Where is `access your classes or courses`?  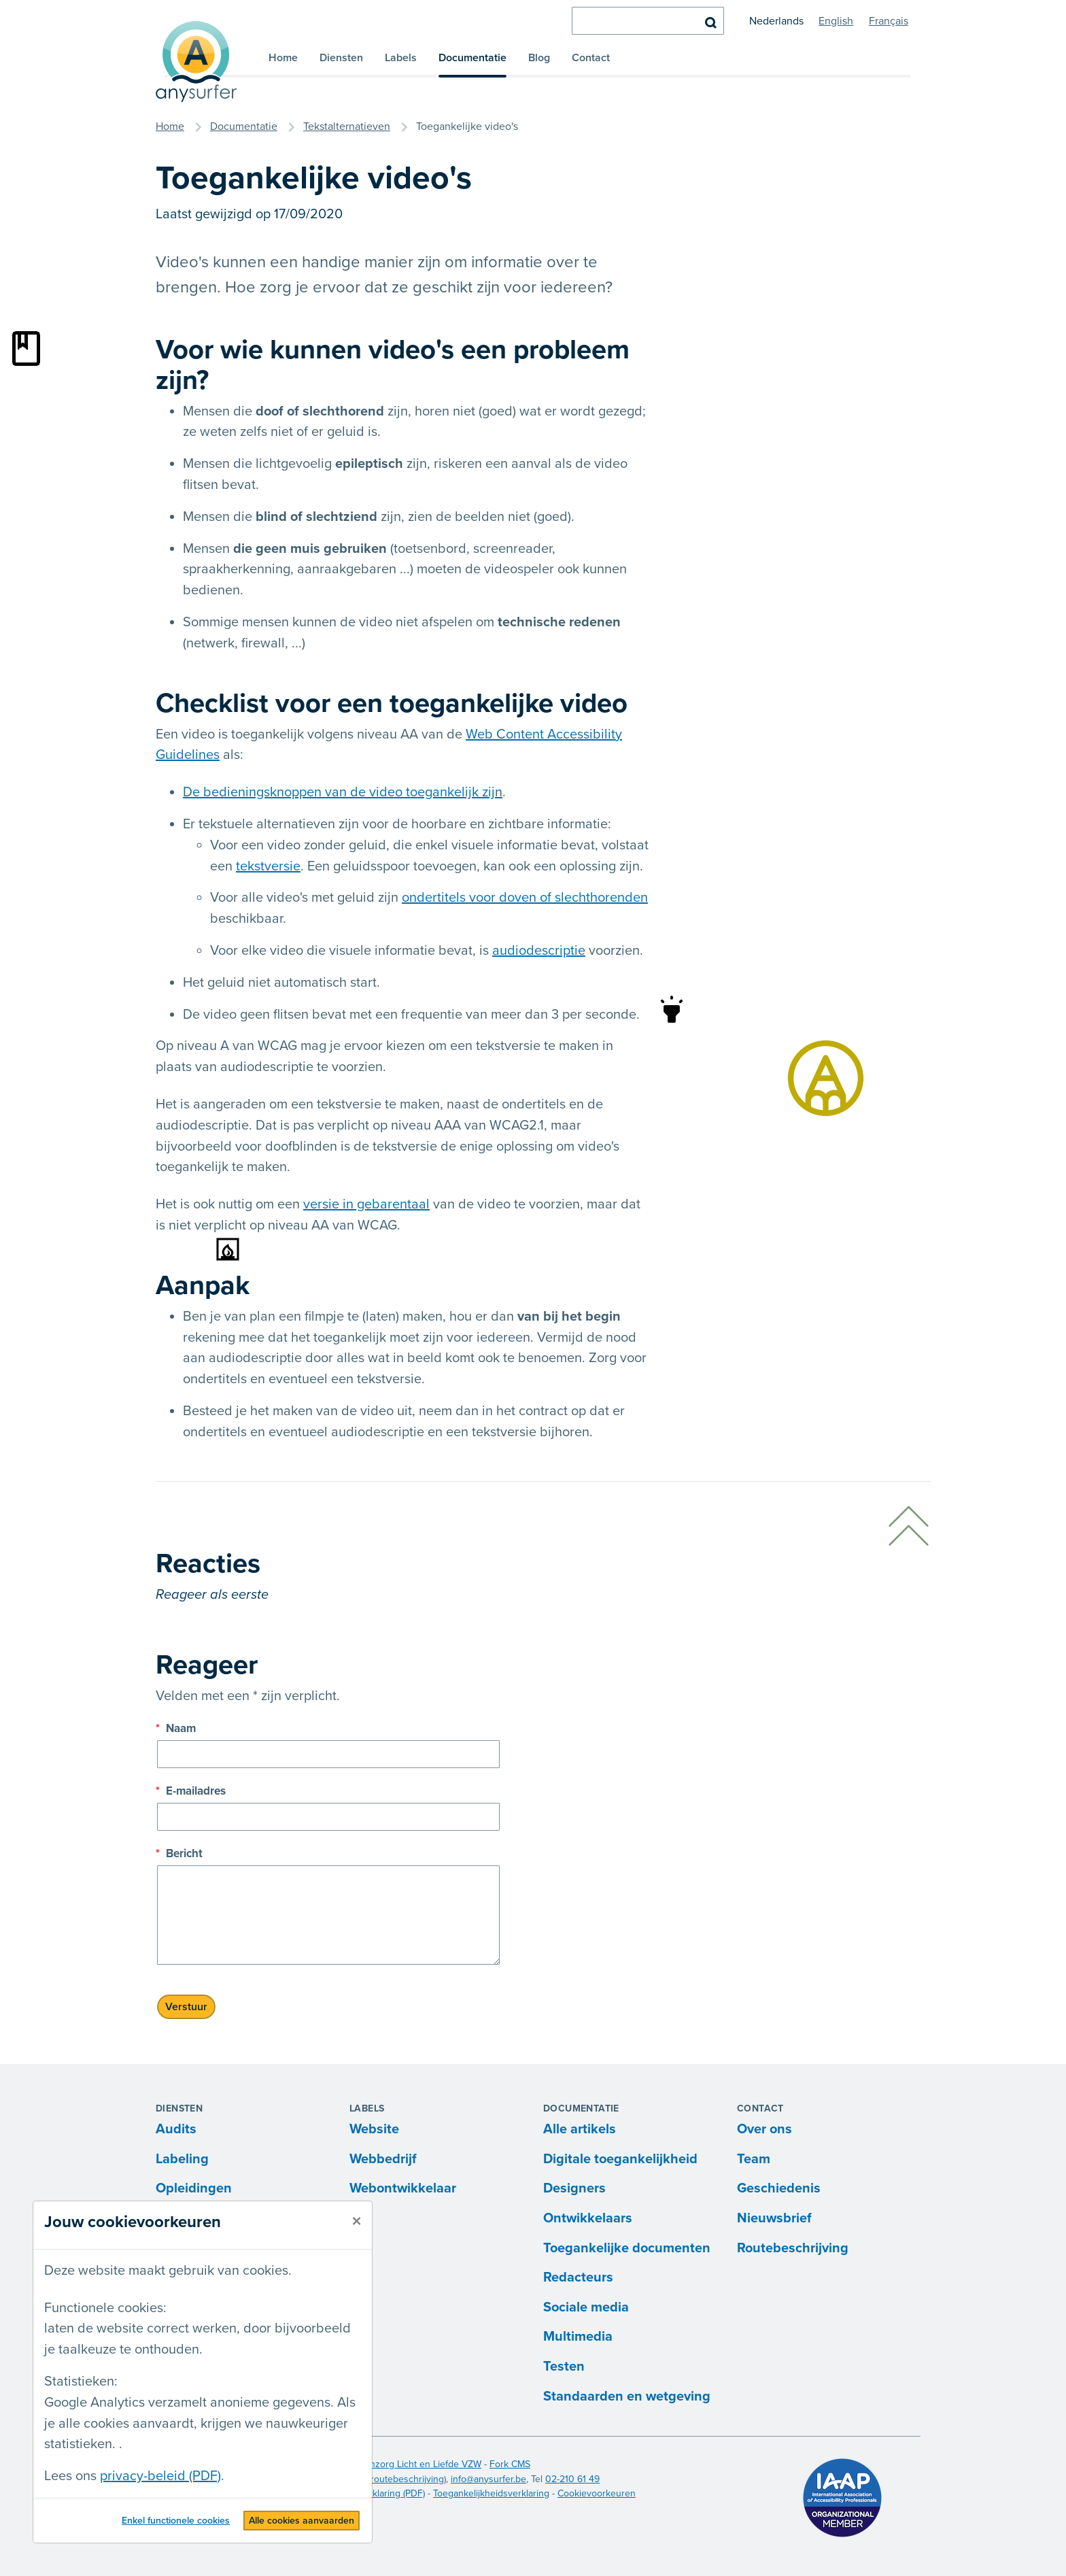 access your classes or courses is located at coordinates (26, 348).